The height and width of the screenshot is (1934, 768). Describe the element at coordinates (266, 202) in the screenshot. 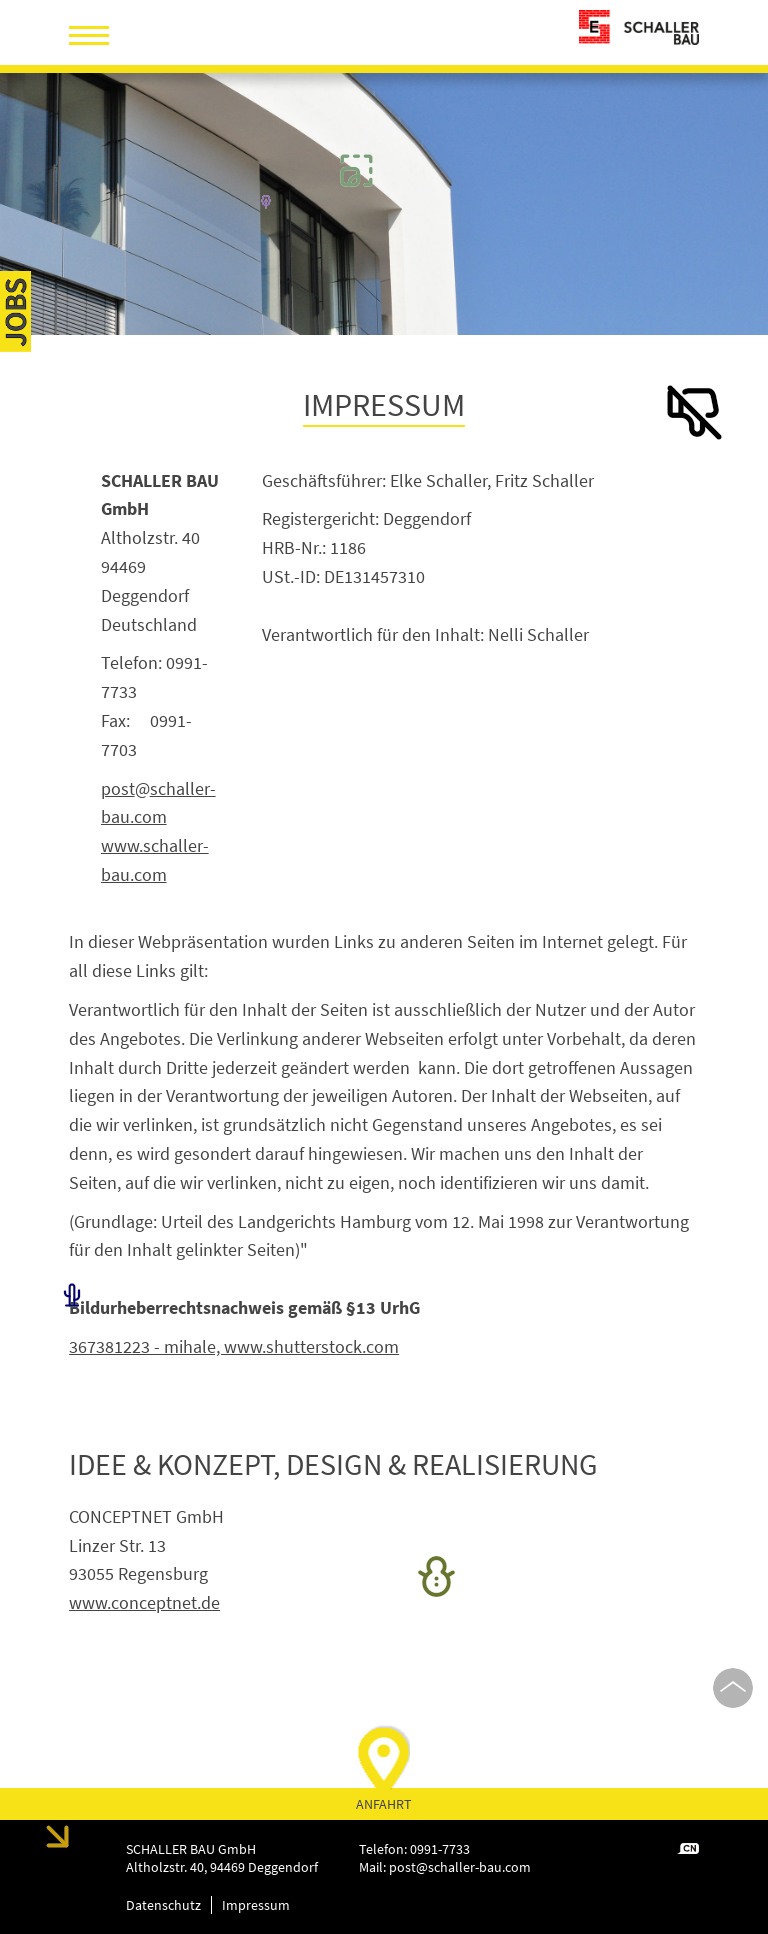

I see `view parks or nature areas nearby` at that location.